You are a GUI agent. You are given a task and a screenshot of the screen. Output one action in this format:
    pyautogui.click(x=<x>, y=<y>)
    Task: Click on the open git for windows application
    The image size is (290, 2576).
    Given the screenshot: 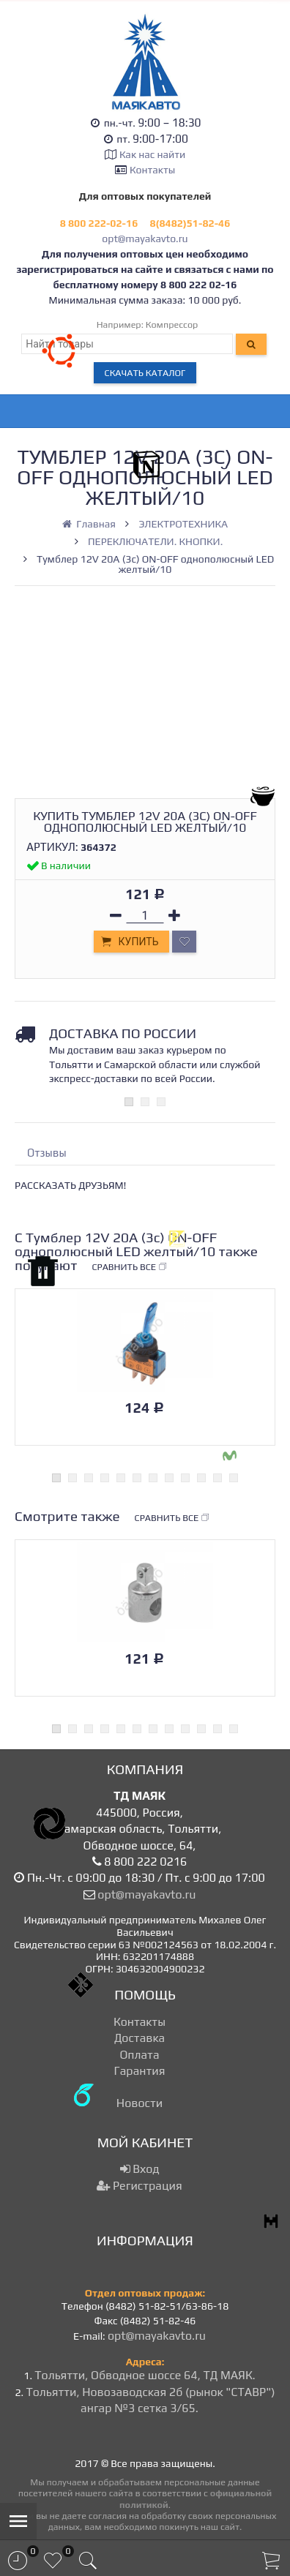 What is the action you would take?
    pyautogui.click(x=81, y=1985)
    